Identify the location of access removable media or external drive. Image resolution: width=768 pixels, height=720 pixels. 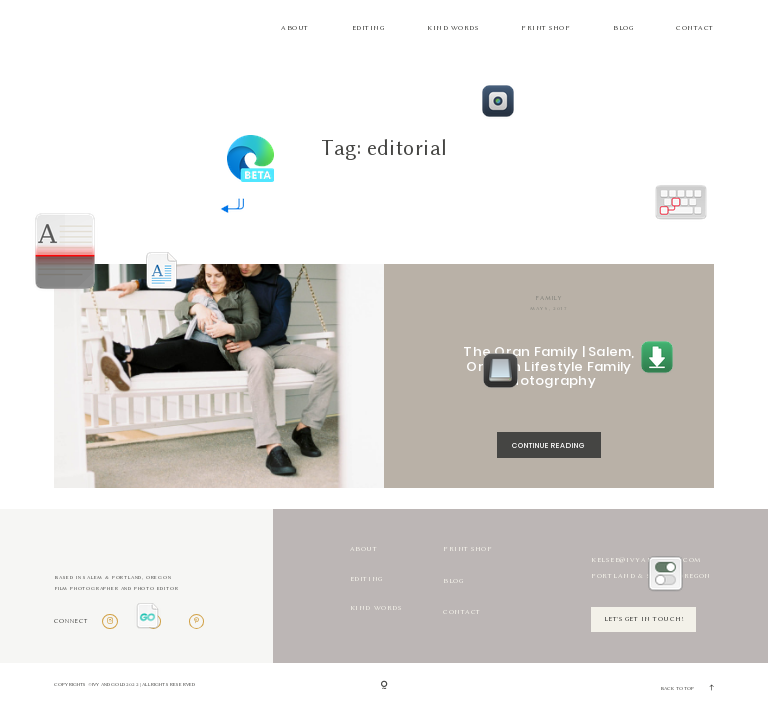
(500, 370).